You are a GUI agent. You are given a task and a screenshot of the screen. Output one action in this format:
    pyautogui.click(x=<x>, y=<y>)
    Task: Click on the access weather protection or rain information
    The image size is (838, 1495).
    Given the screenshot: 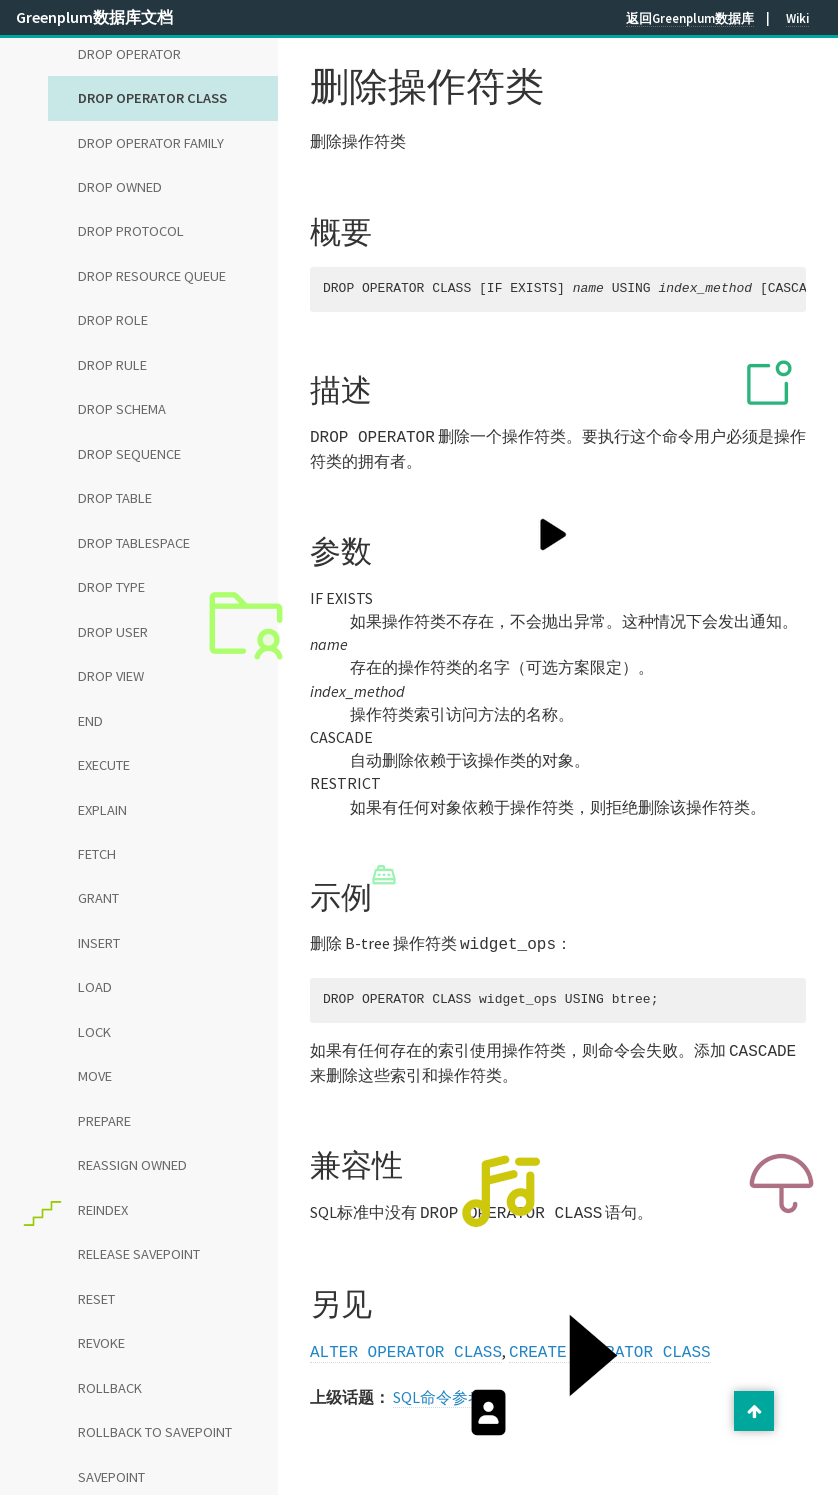 What is the action you would take?
    pyautogui.click(x=781, y=1183)
    